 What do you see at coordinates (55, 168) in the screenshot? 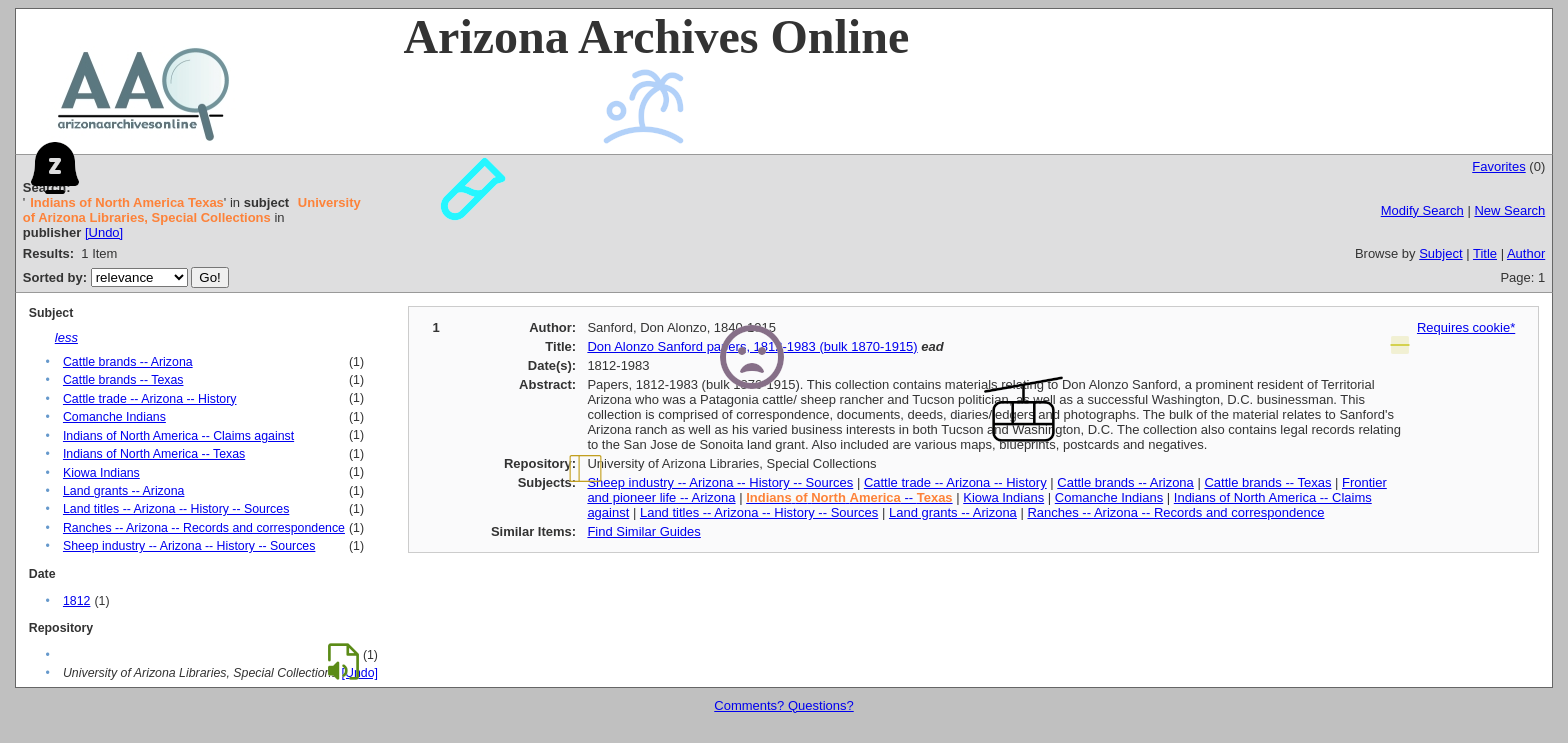
I see `mute notifications or enable do not disturb mode` at bounding box center [55, 168].